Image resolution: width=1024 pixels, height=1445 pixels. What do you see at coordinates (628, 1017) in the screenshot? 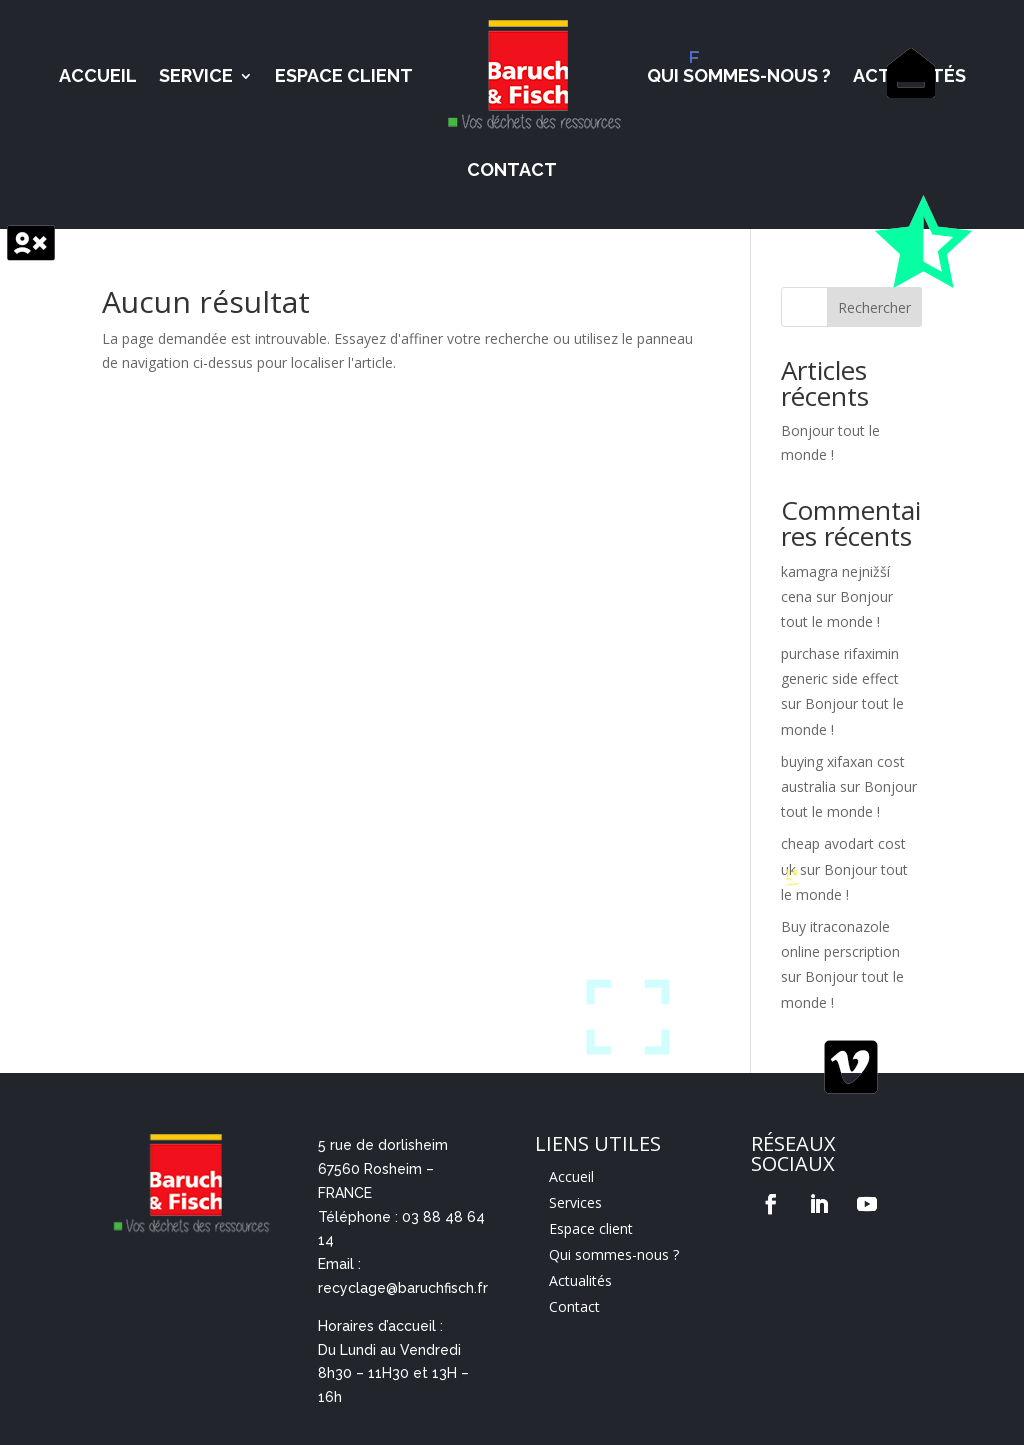
I see `enter fullscreen mode` at bounding box center [628, 1017].